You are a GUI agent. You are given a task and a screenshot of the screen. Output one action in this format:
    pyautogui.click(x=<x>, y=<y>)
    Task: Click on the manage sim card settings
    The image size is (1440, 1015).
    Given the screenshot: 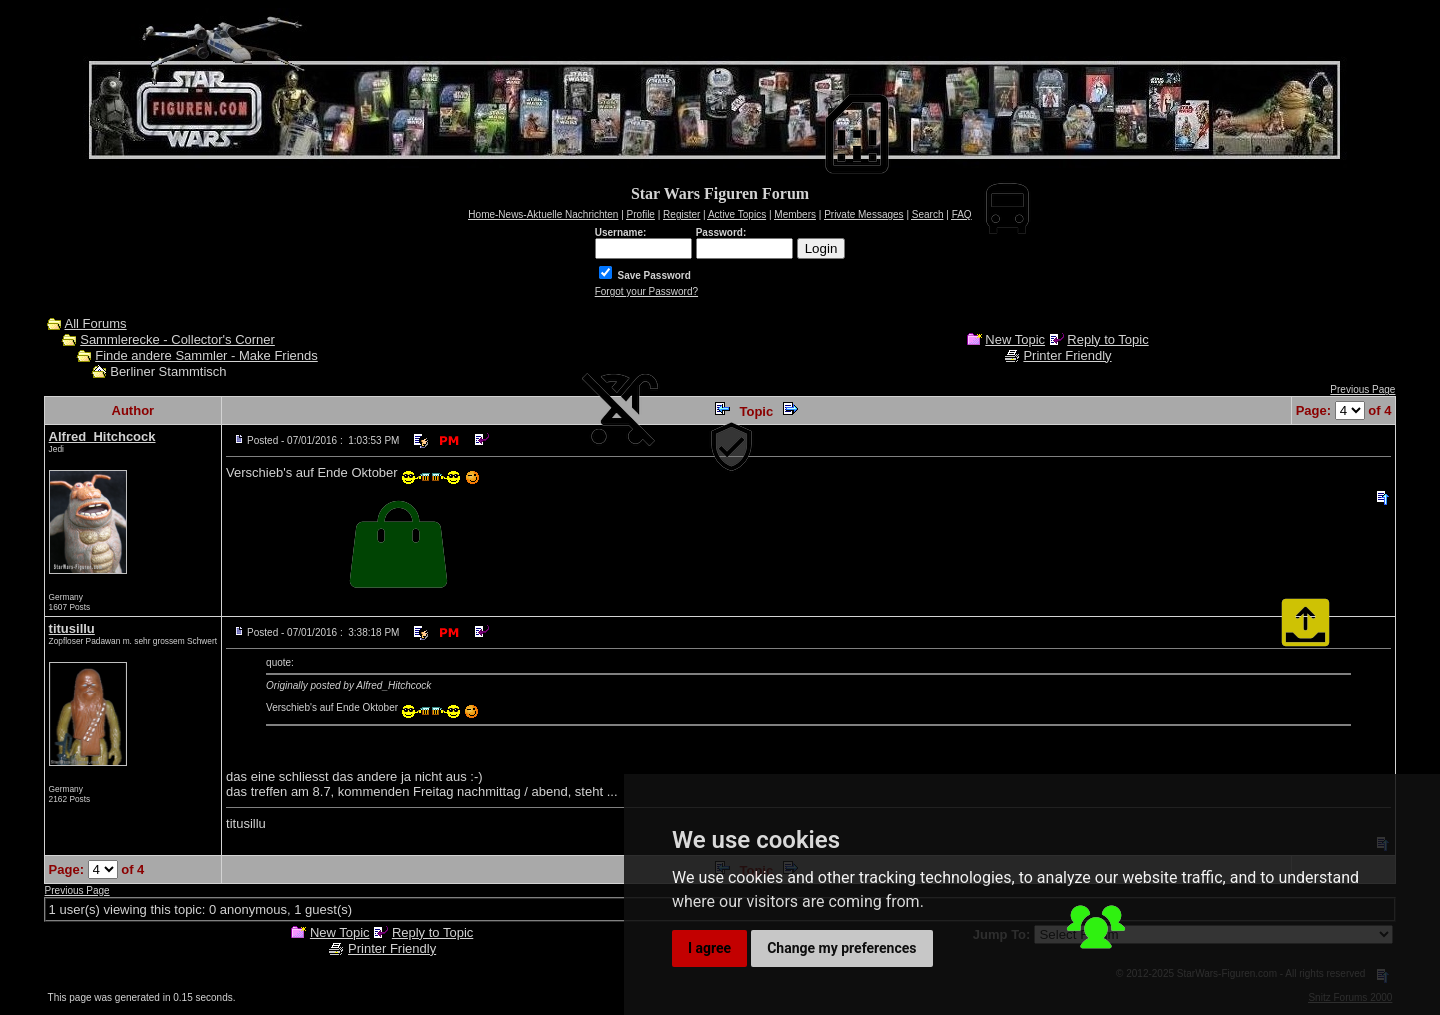 What is the action you would take?
    pyautogui.click(x=857, y=134)
    